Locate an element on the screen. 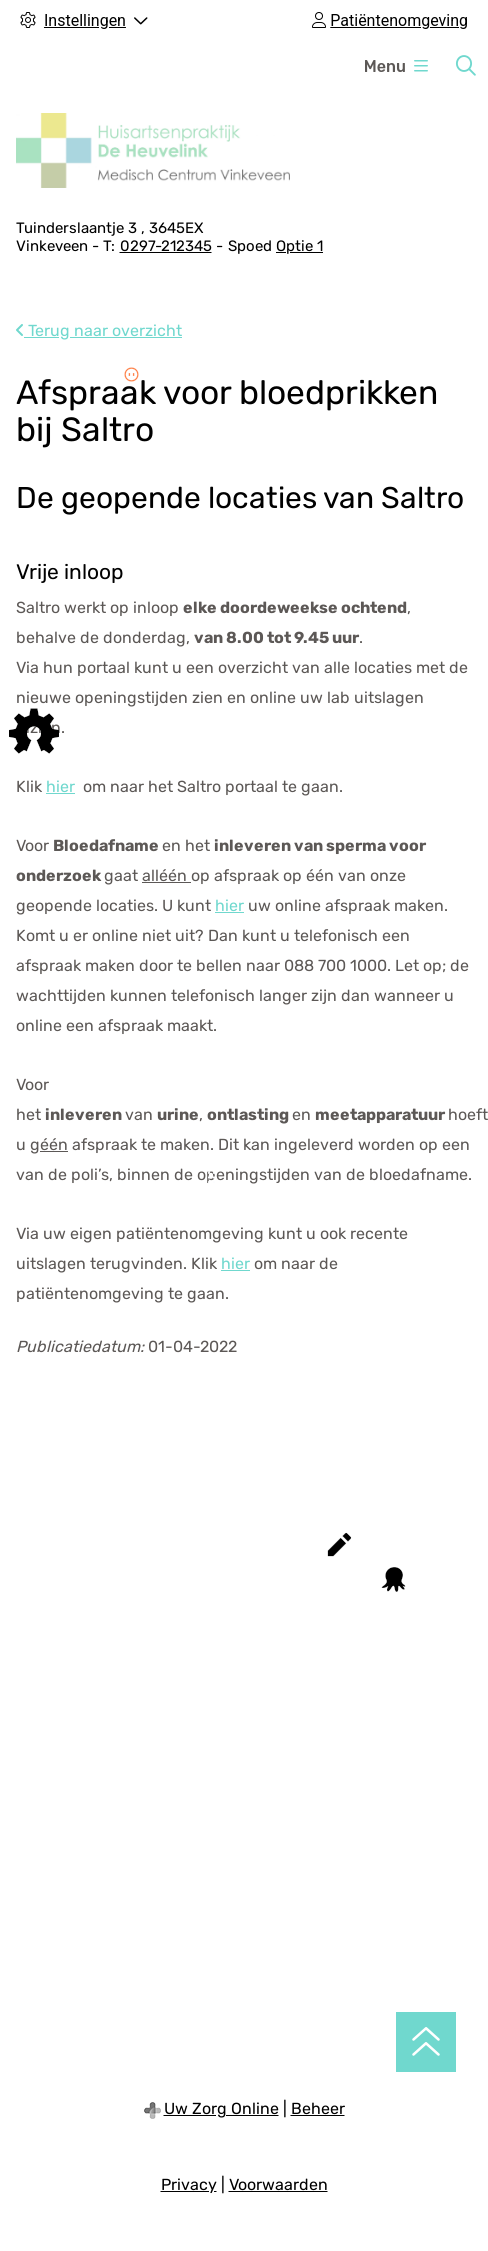 The width and height of the screenshot is (488, 2251). edit content or text is located at coordinates (339, 1544).